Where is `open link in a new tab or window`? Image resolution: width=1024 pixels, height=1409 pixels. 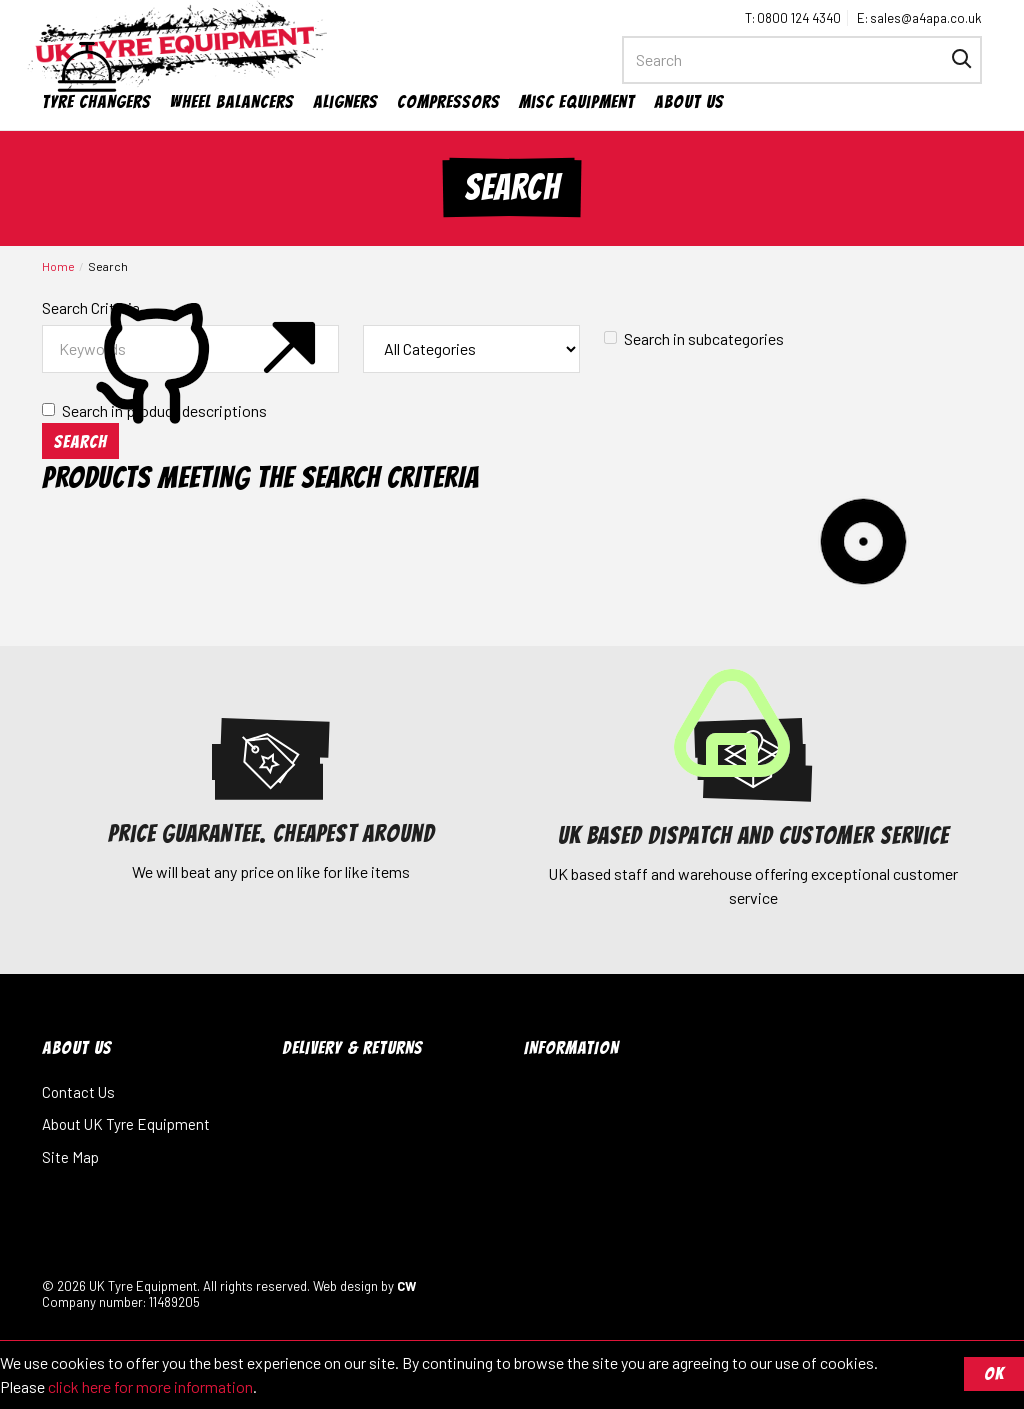
open link in a new tab or window is located at coordinates (289, 347).